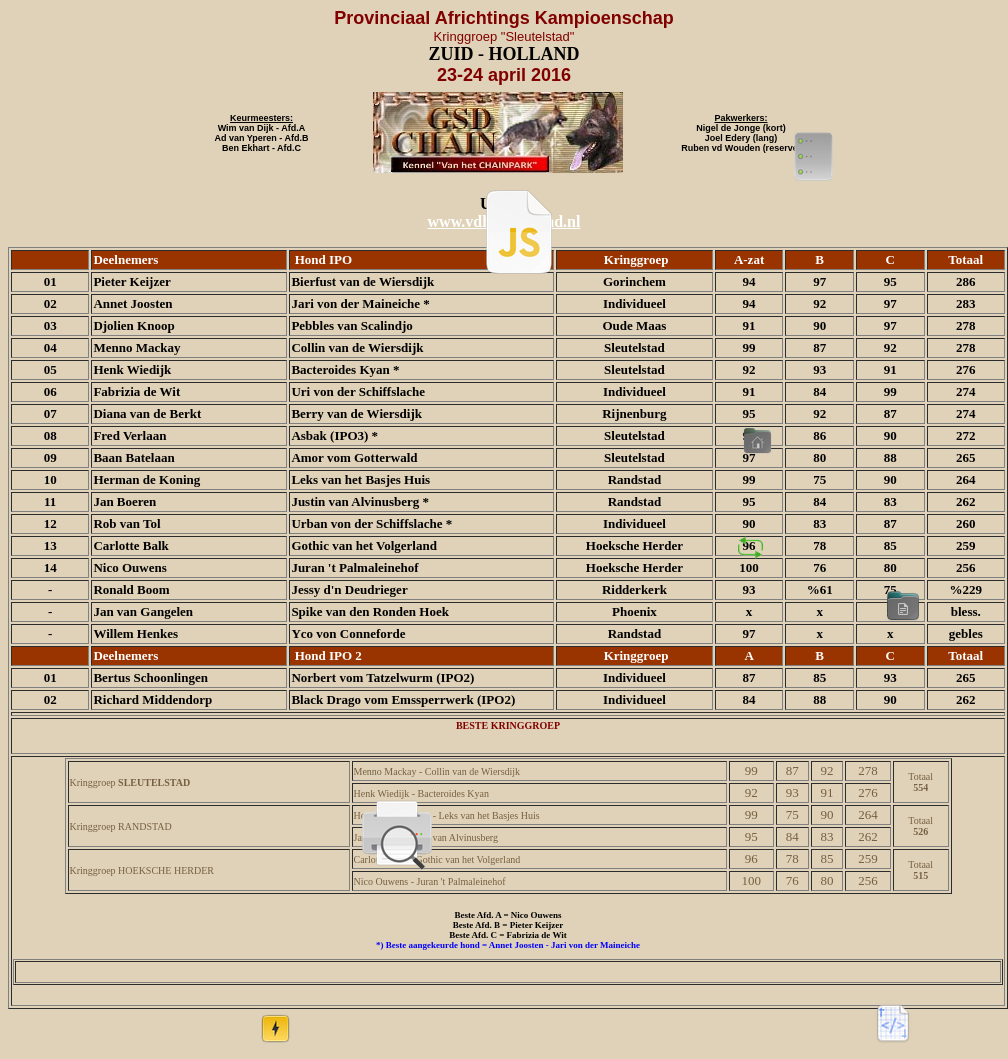  Describe the element at coordinates (397, 833) in the screenshot. I see `preview document before printing` at that location.